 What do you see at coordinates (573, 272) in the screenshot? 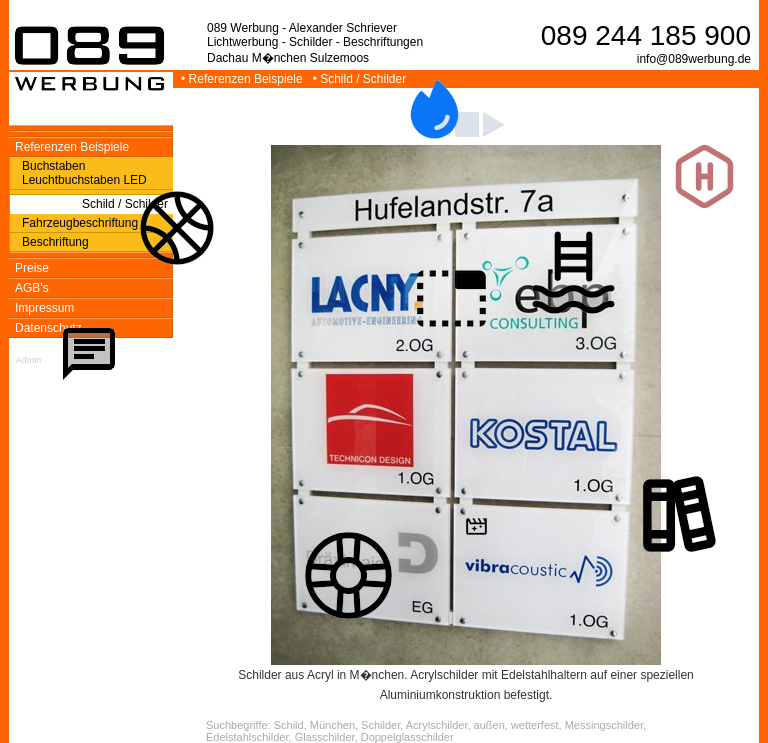
I see `view swimming pool amenities` at bounding box center [573, 272].